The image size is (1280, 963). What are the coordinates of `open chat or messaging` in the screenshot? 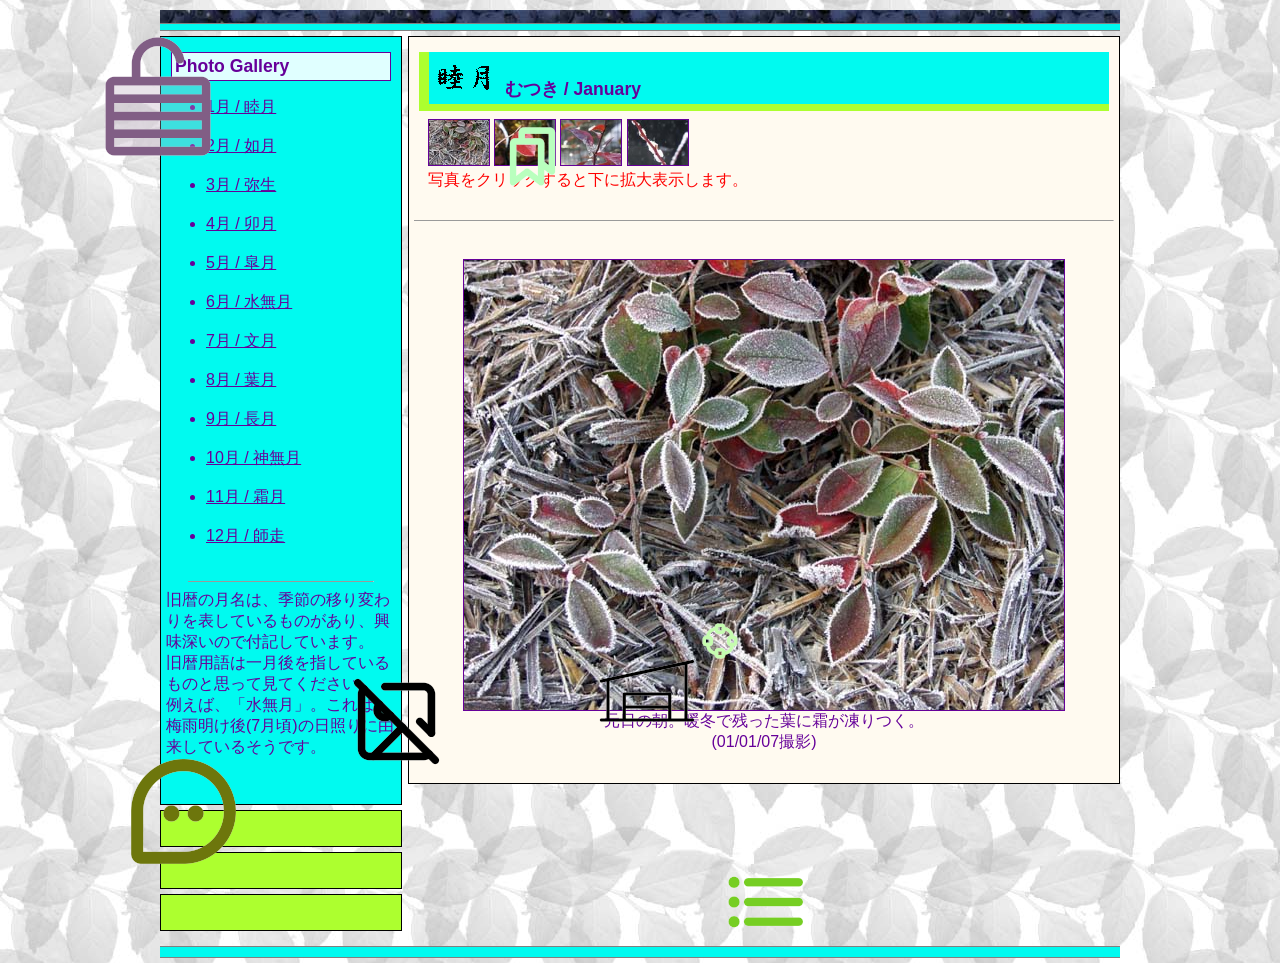 It's located at (181, 813).